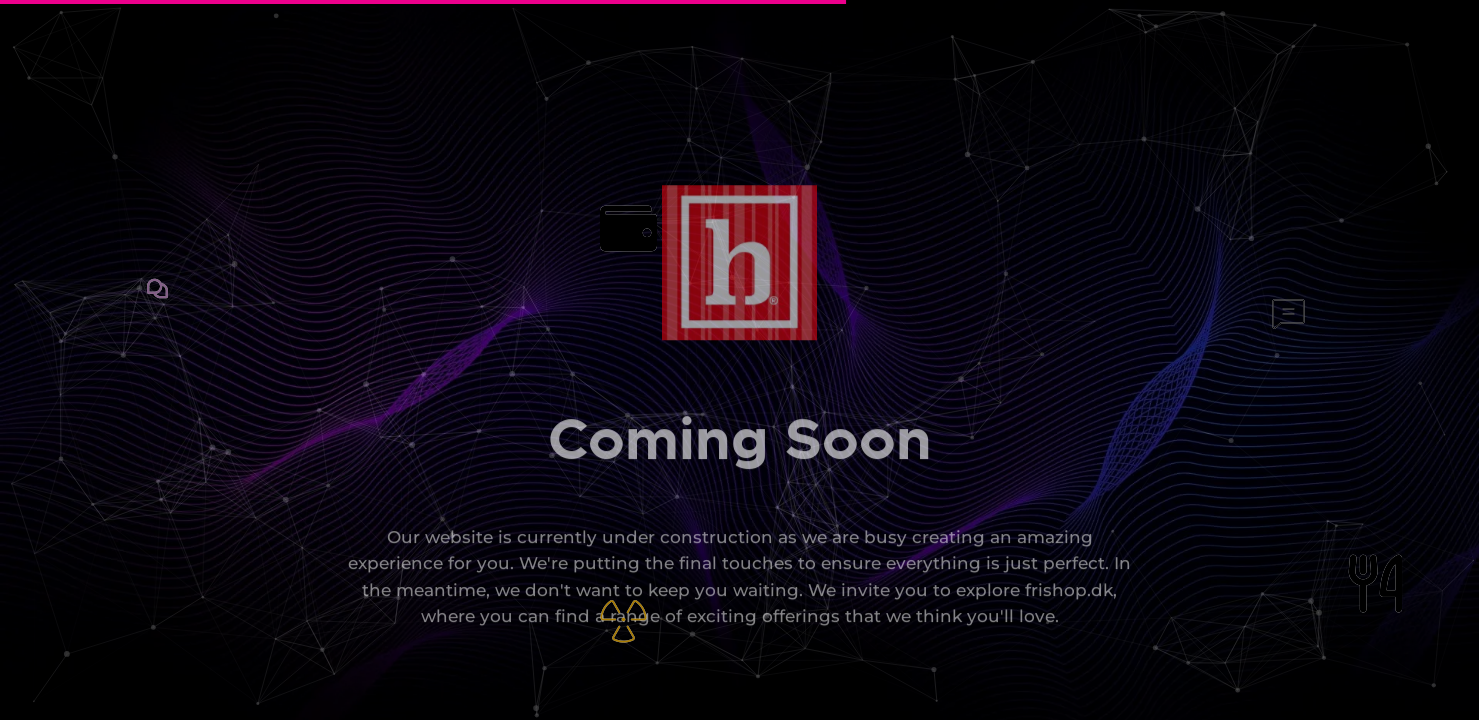  I want to click on indicates radioactive or hazardous material warning, so click(623, 619).